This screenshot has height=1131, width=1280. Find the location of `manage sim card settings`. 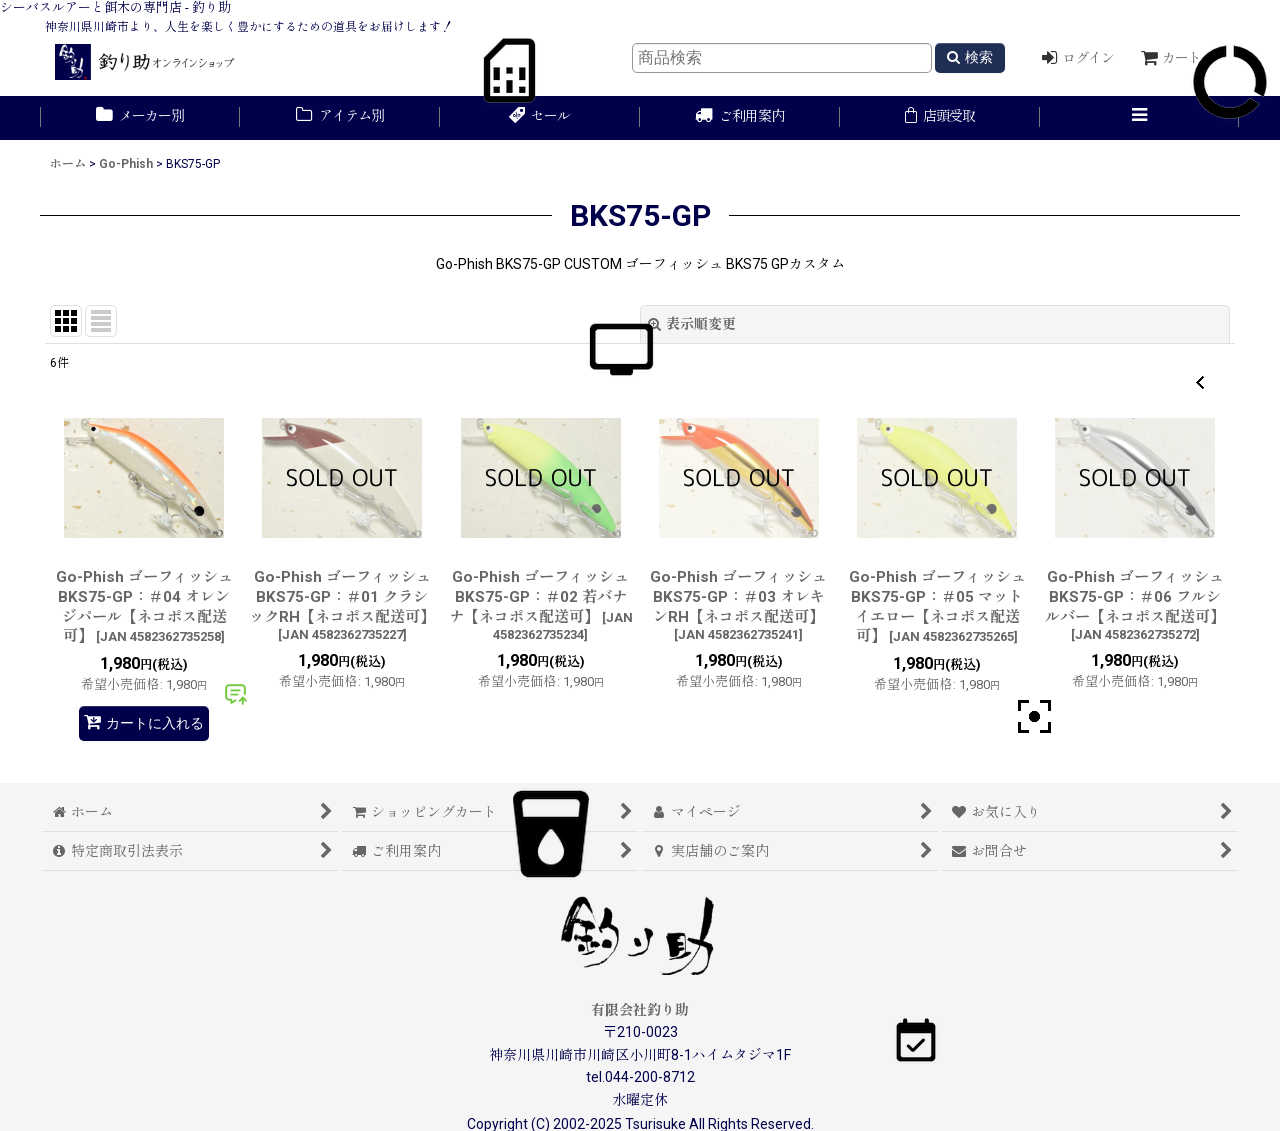

manage sim card settings is located at coordinates (509, 70).